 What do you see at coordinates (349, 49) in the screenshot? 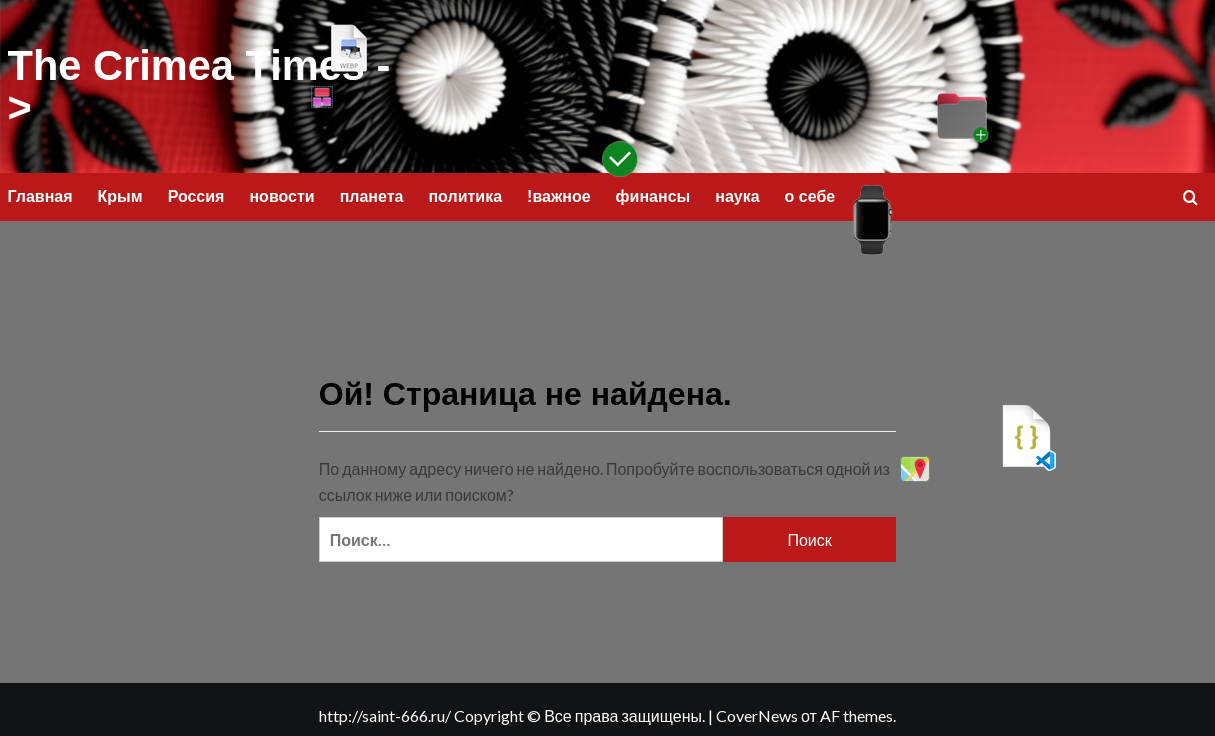
I see `a webp image file` at bounding box center [349, 49].